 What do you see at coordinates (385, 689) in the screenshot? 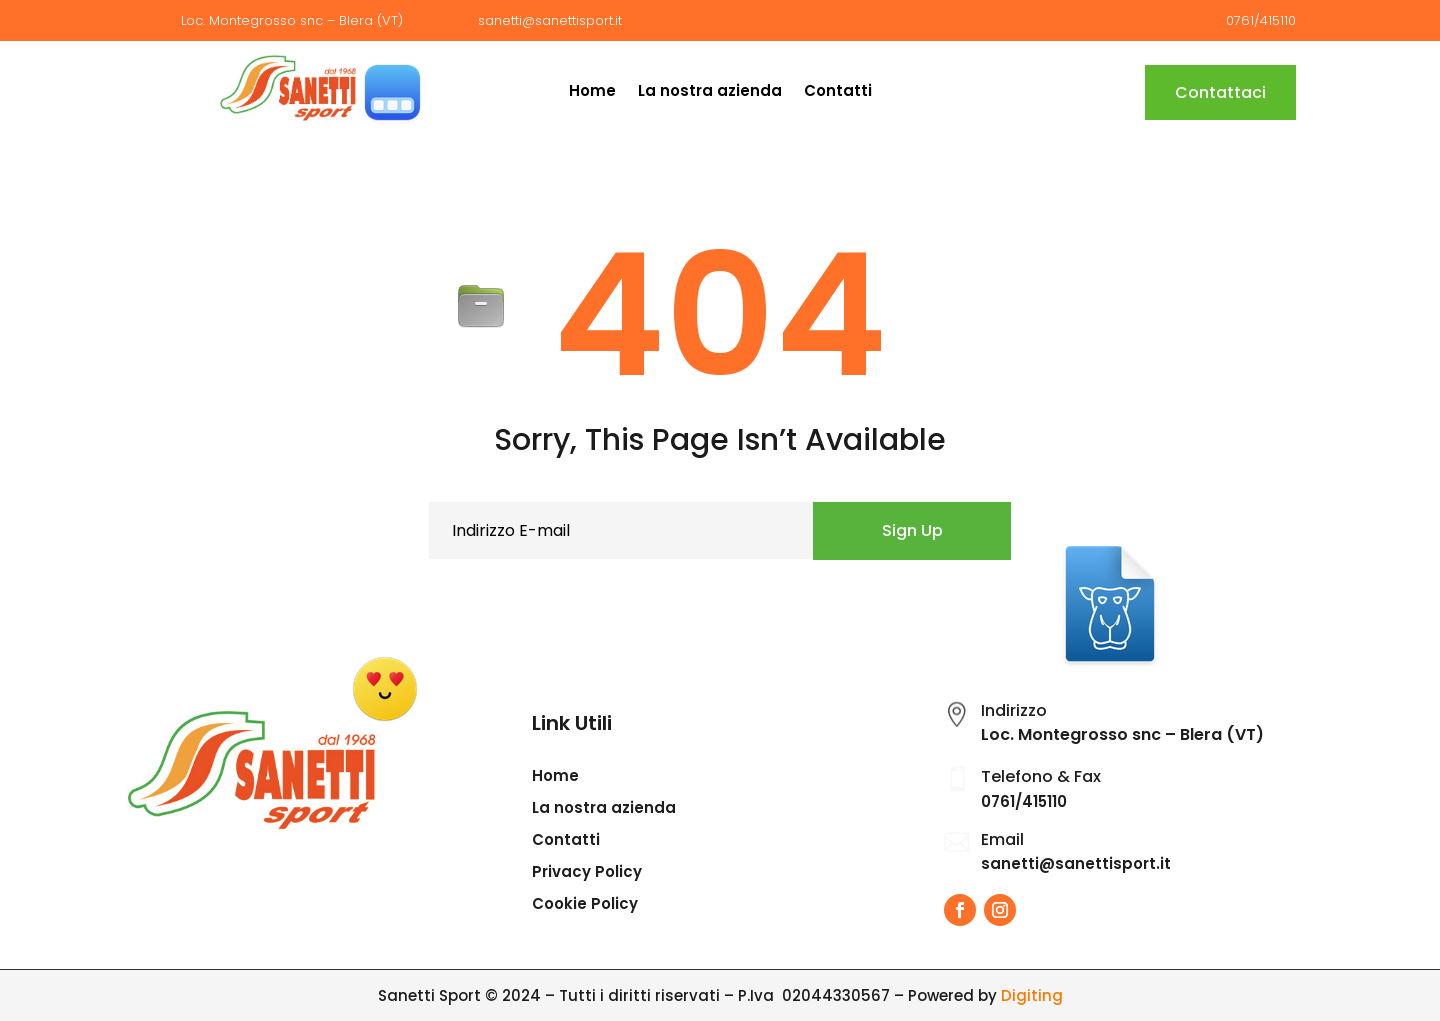
I see `open the Socialize social networking app` at bounding box center [385, 689].